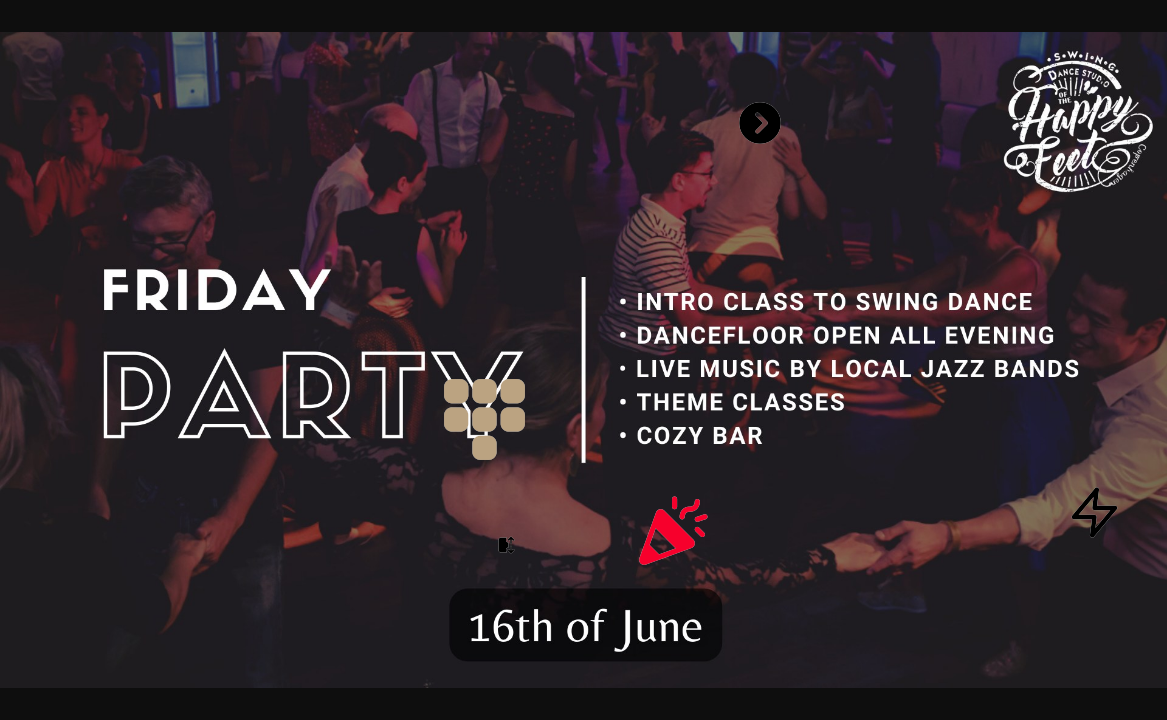 The image size is (1167, 720). I want to click on open the phone dialpad, so click(484, 419).